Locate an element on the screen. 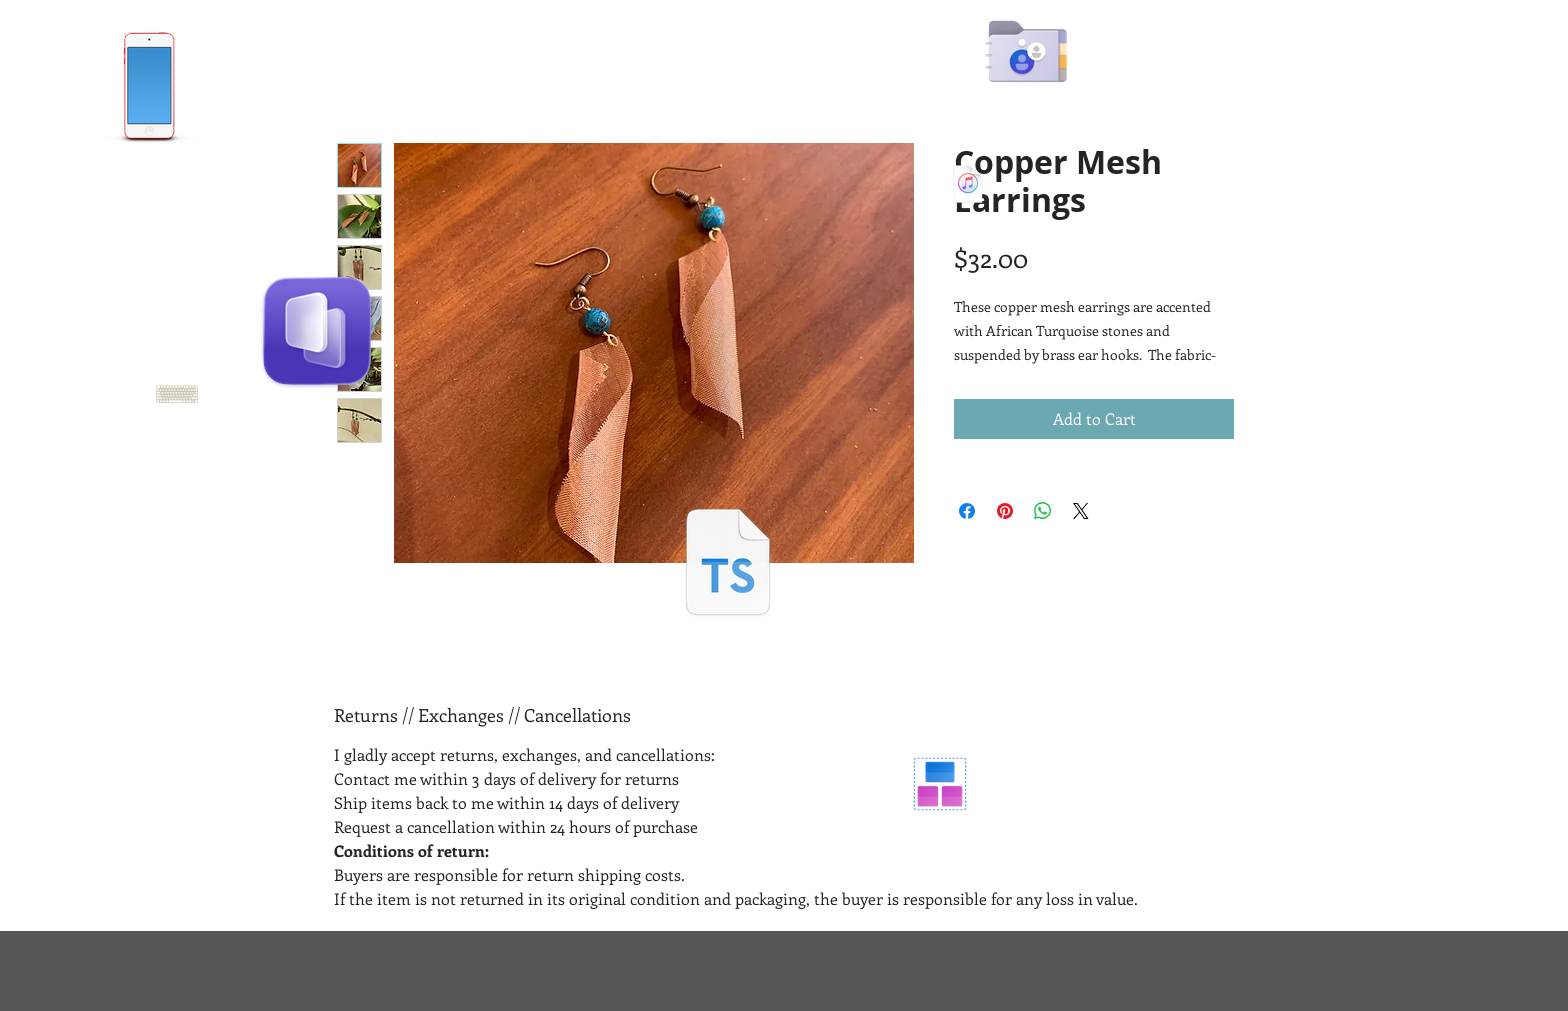 The height and width of the screenshot is (1011, 1568). iPod Touch device connected is located at coordinates (149, 87).